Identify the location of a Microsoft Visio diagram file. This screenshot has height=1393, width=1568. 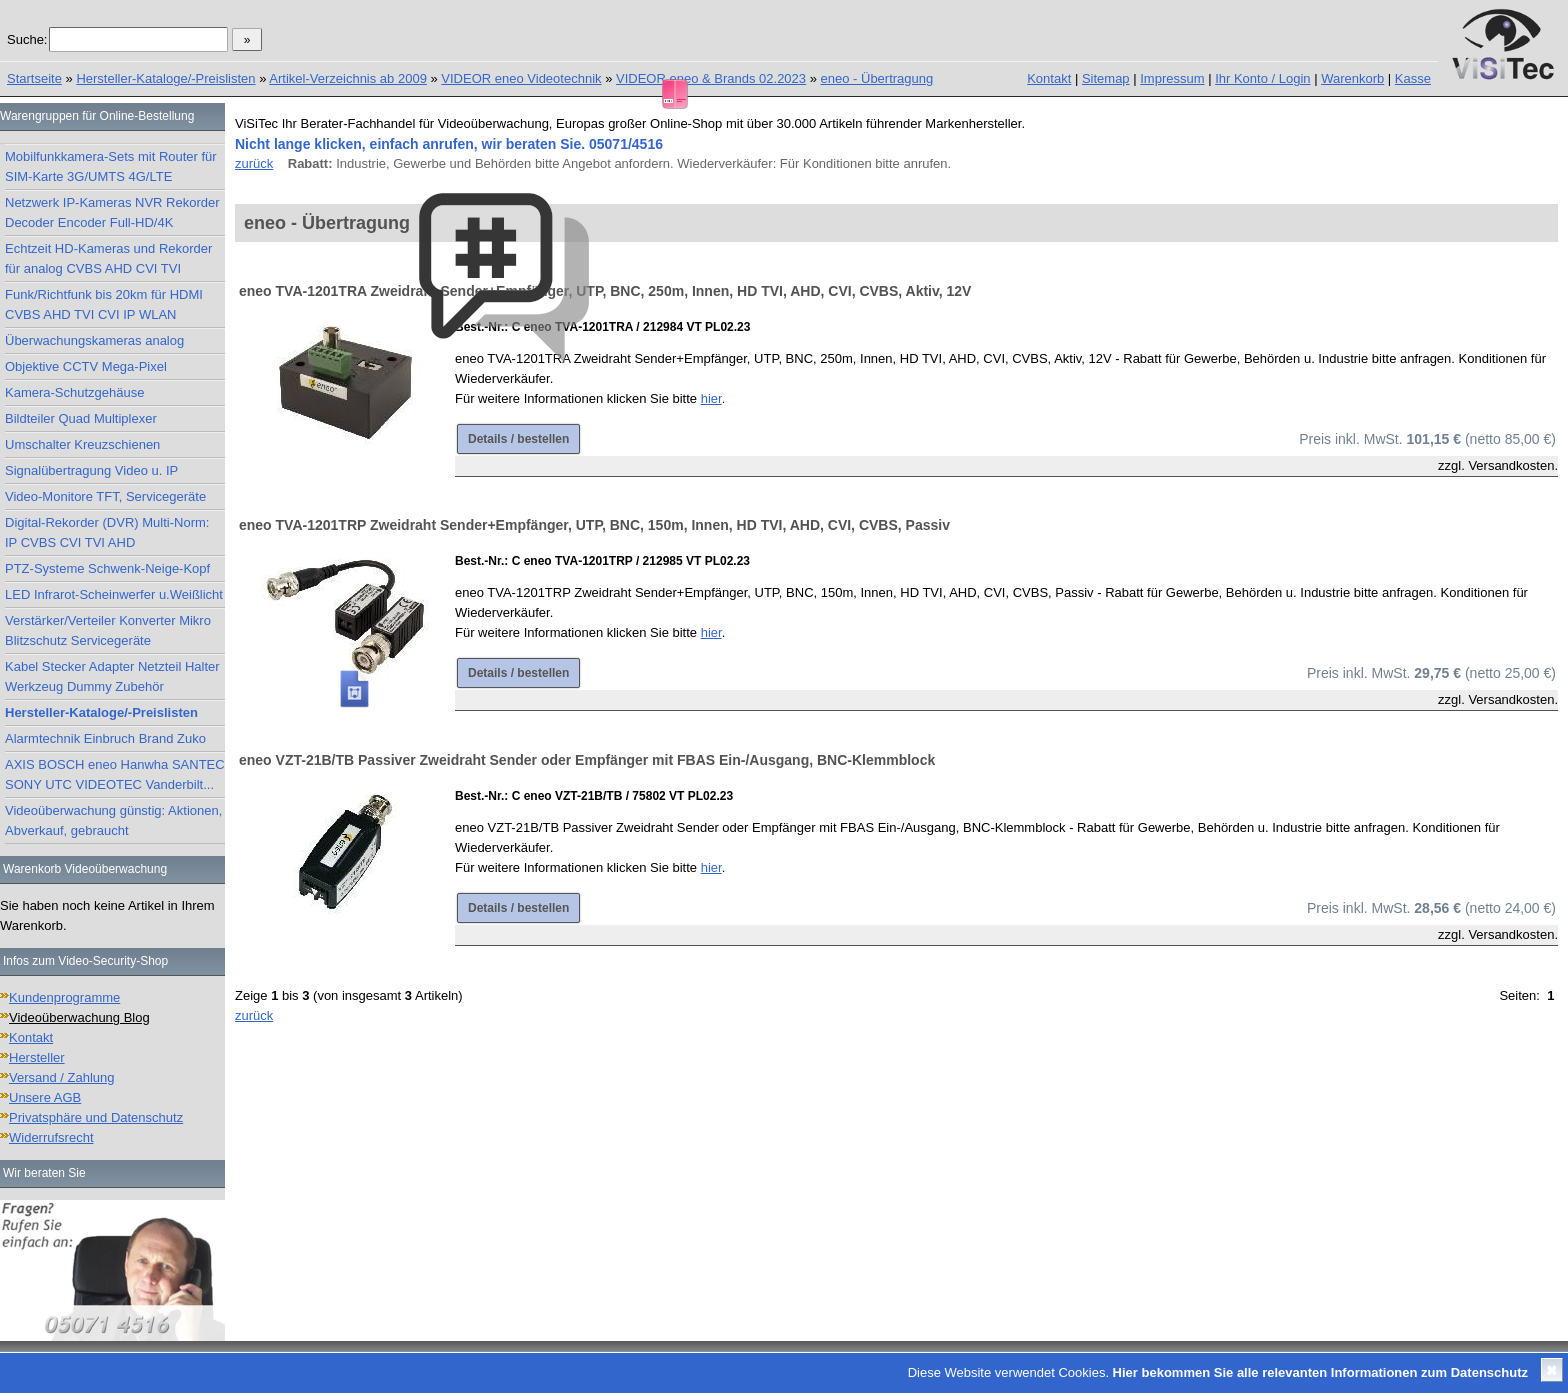
(354, 689).